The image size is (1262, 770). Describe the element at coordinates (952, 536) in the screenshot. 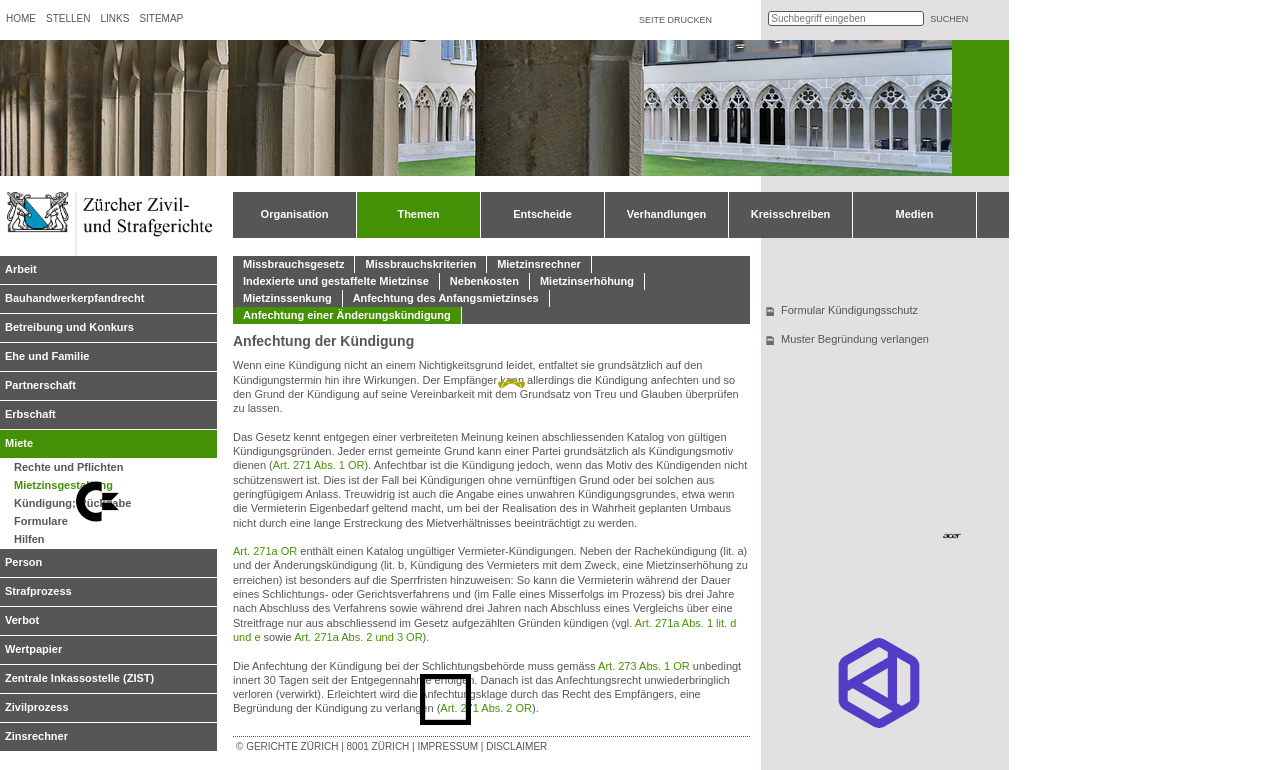

I see `acer brand logo` at that location.